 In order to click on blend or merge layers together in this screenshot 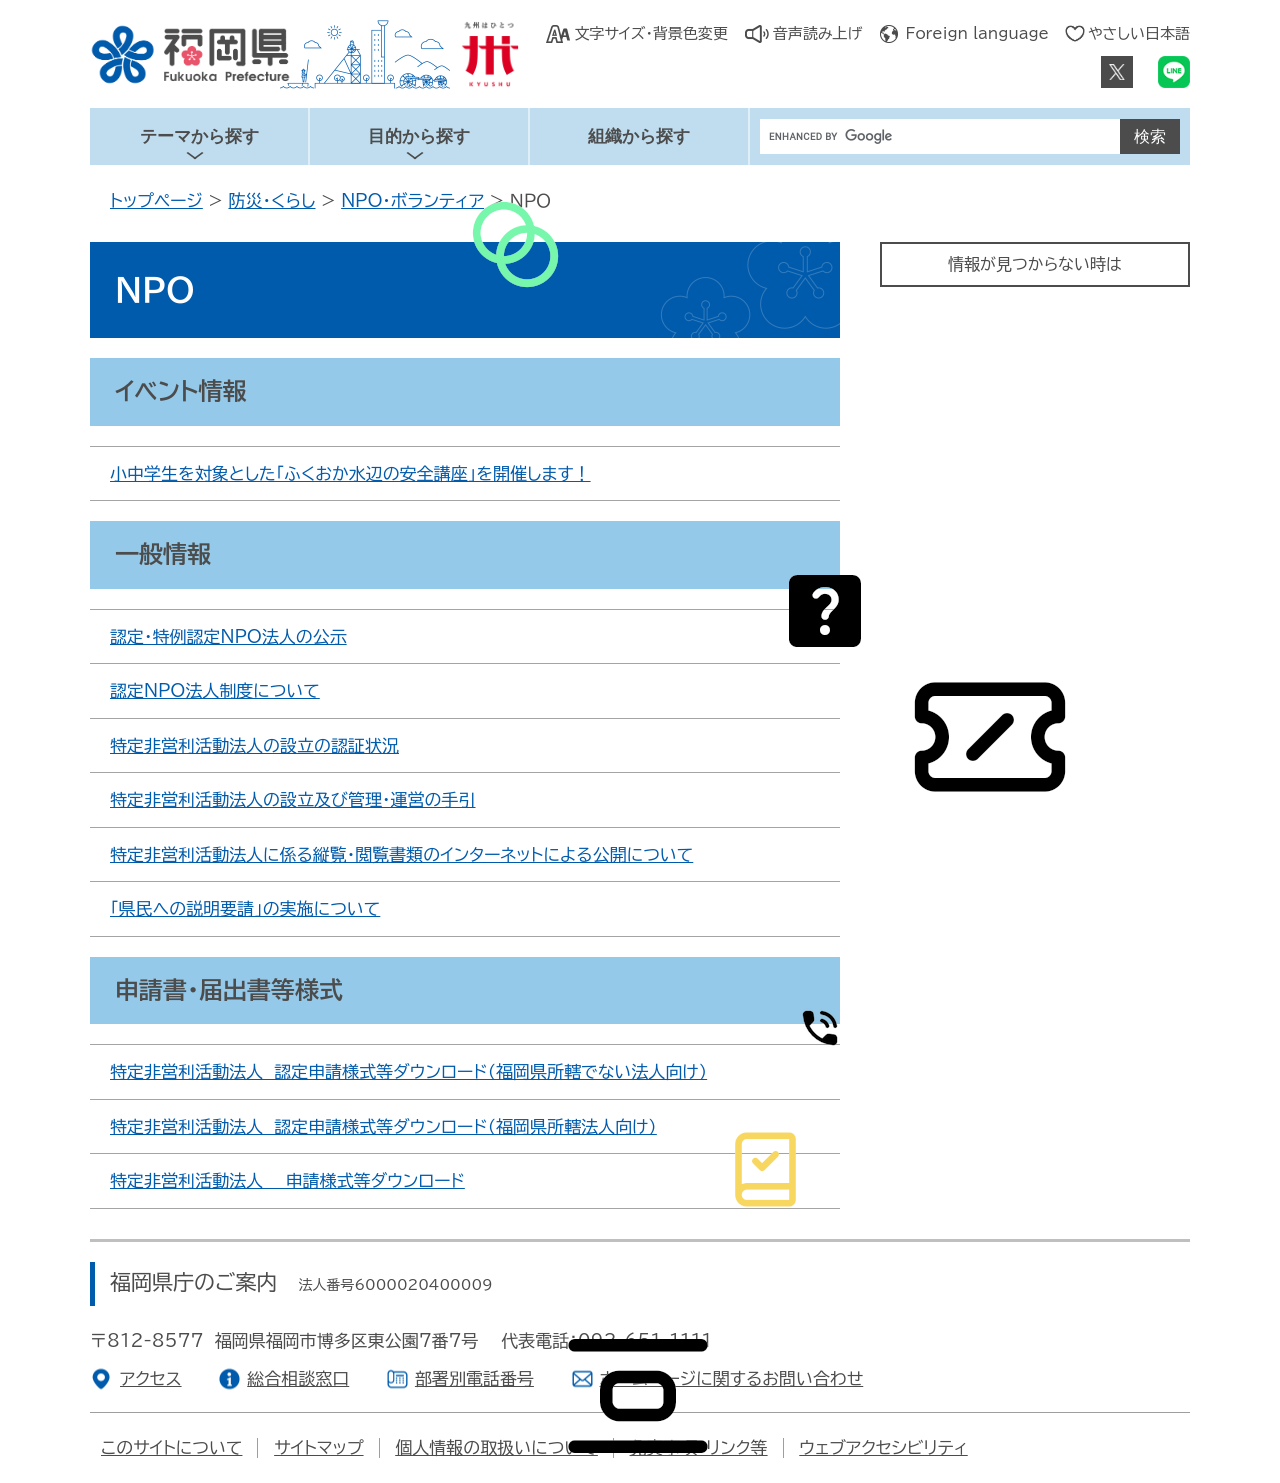, I will do `click(515, 244)`.